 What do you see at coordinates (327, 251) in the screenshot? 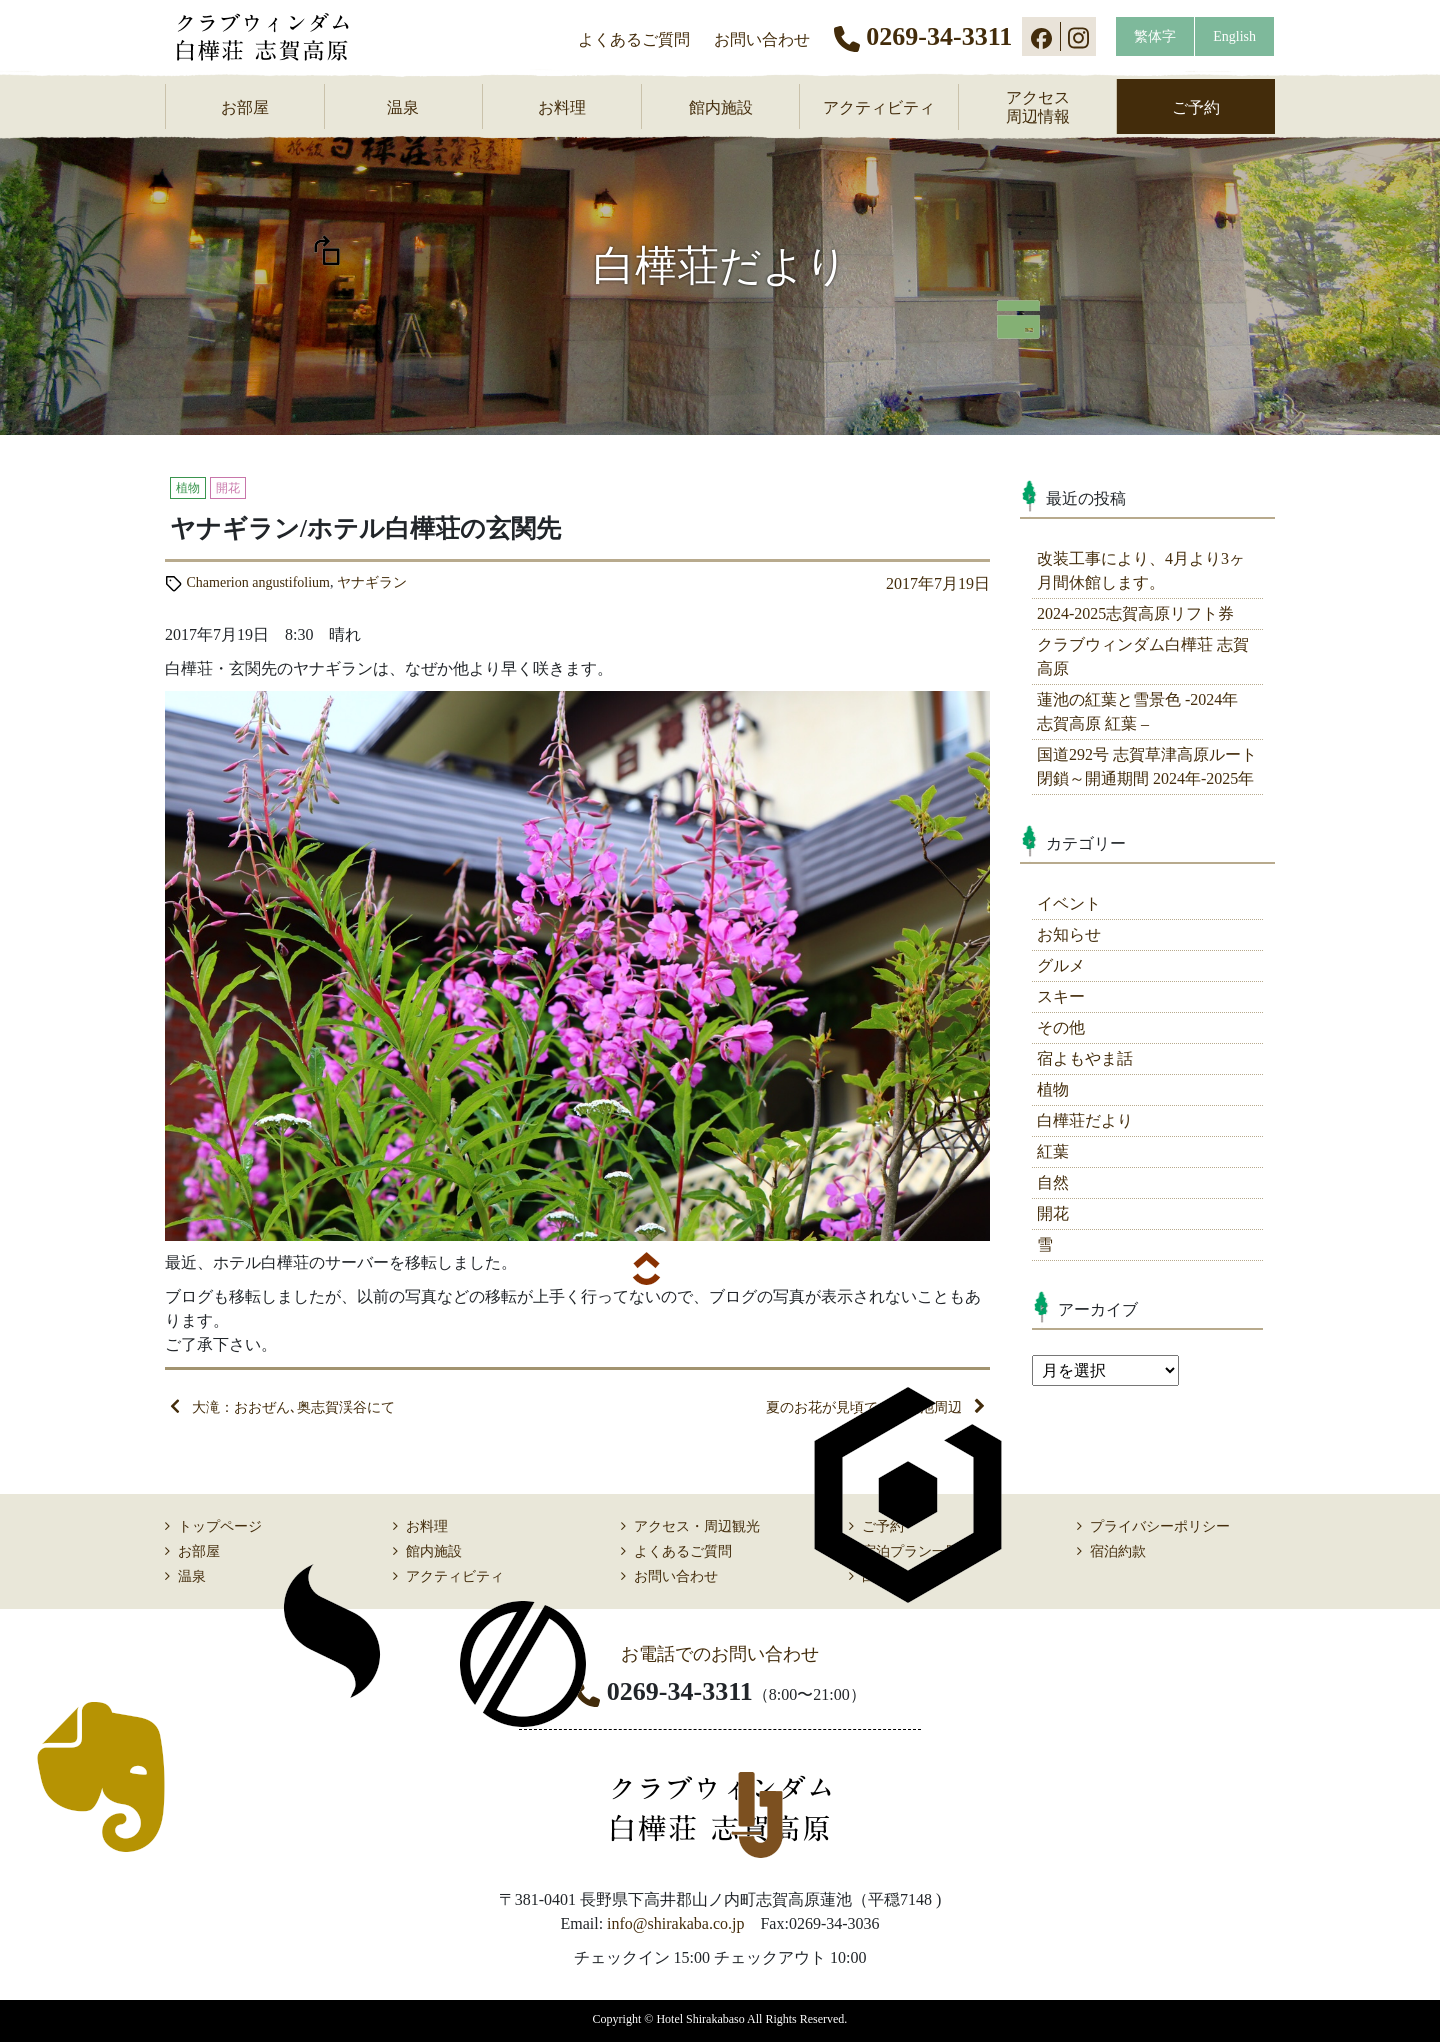
I see `rotate element clockwise` at bounding box center [327, 251].